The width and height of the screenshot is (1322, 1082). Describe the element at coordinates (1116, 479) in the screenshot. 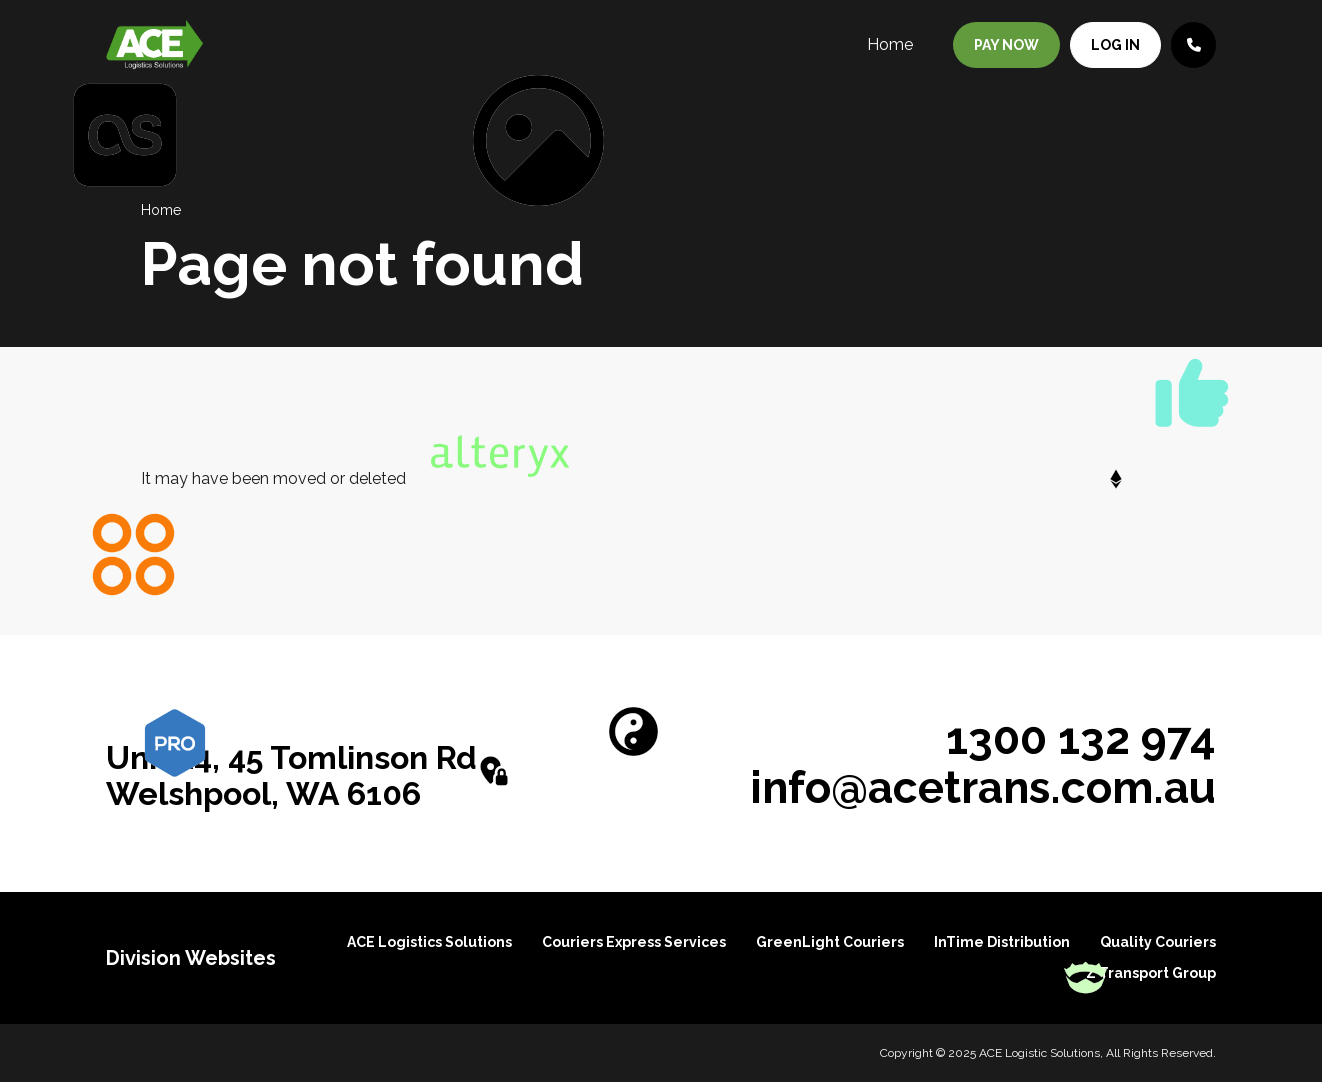

I see `ethereum cryptocurrency logo` at that location.